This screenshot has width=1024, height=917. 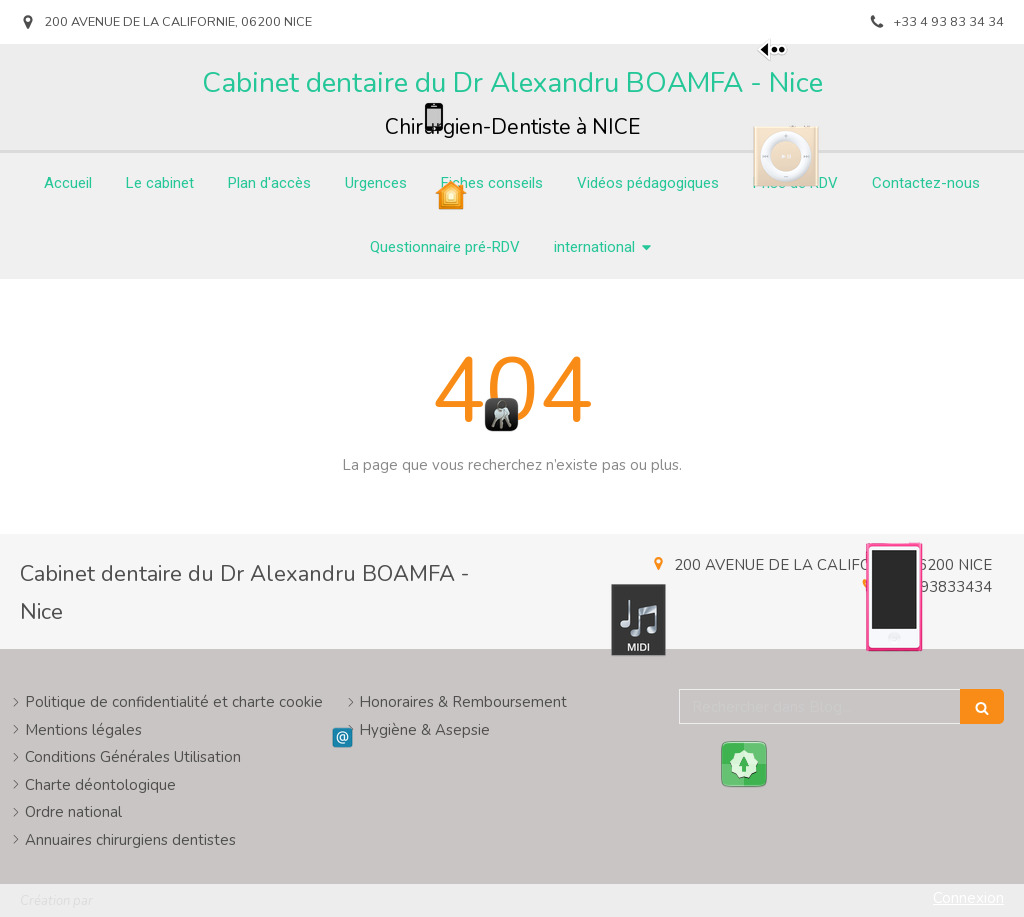 What do you see at coordinates (451, 195) in the screenshot?
I see `open home settings or preferences` at bounding box center [451, 195].